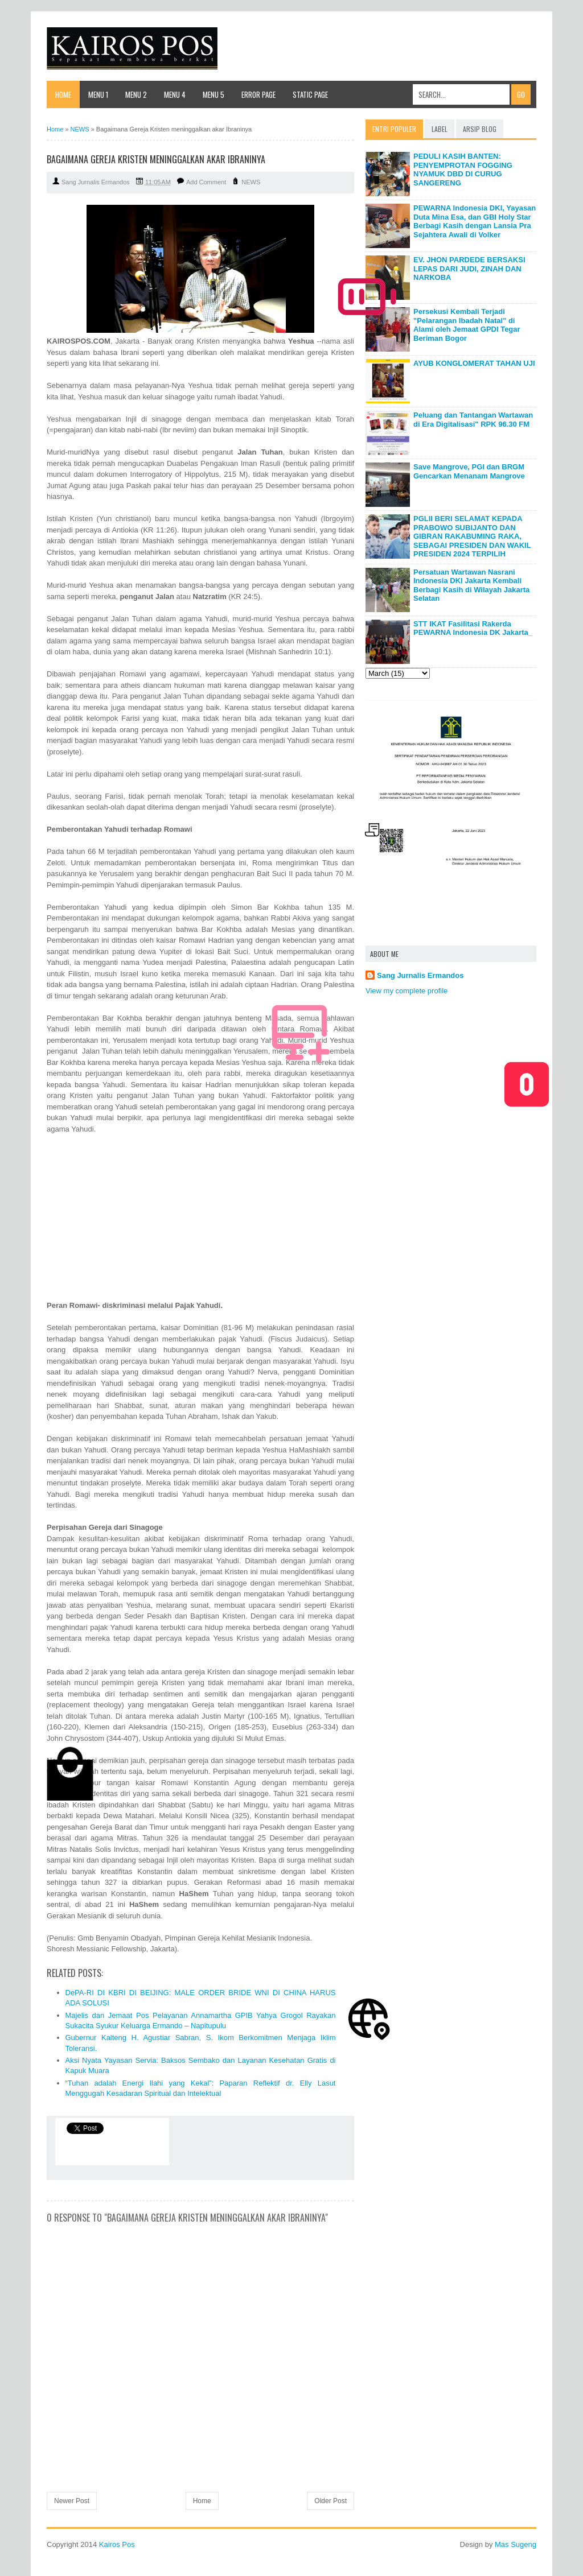  What do you see at coordinates (368, 2018) in the screenshot?
I see `view location on world map` at bounding box center [368, 2018].